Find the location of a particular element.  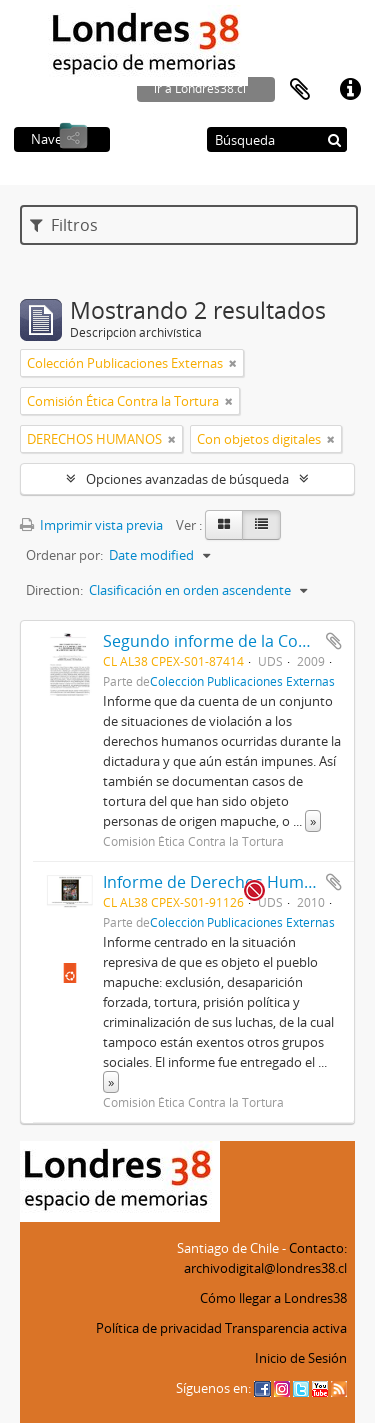

open the ubuntu system menu is located at coordinates (70, 973).